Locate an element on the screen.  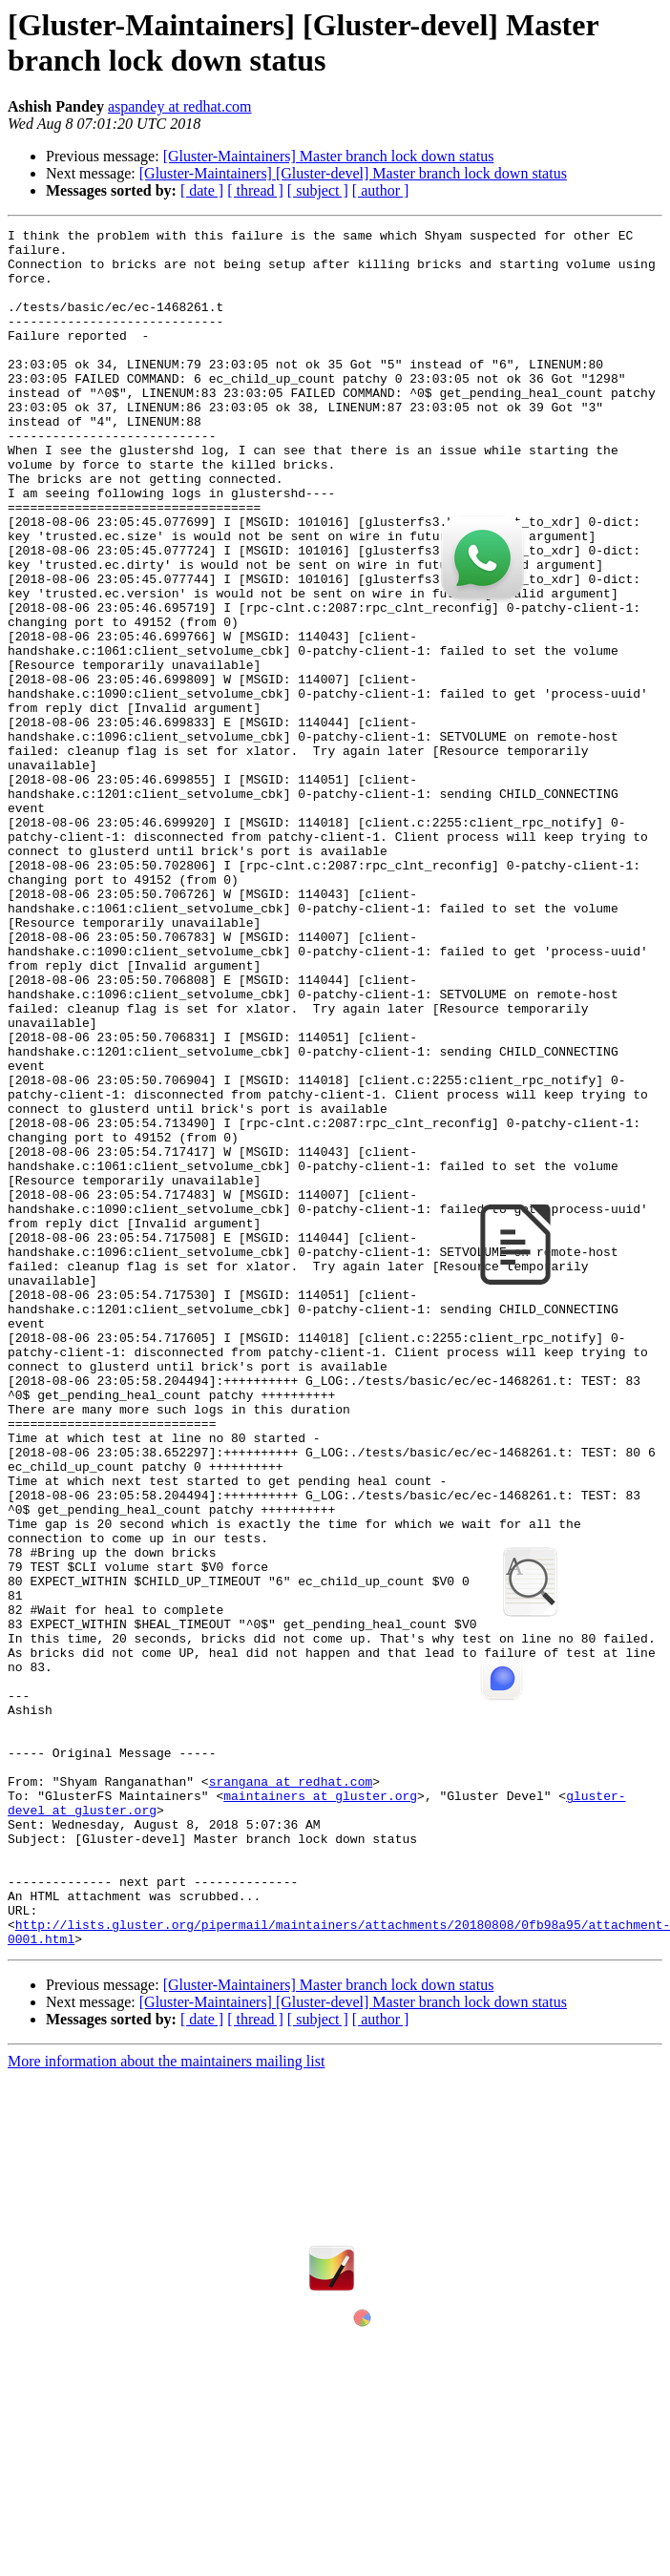
launch winetricks application is located at coordinates (331, 2268).